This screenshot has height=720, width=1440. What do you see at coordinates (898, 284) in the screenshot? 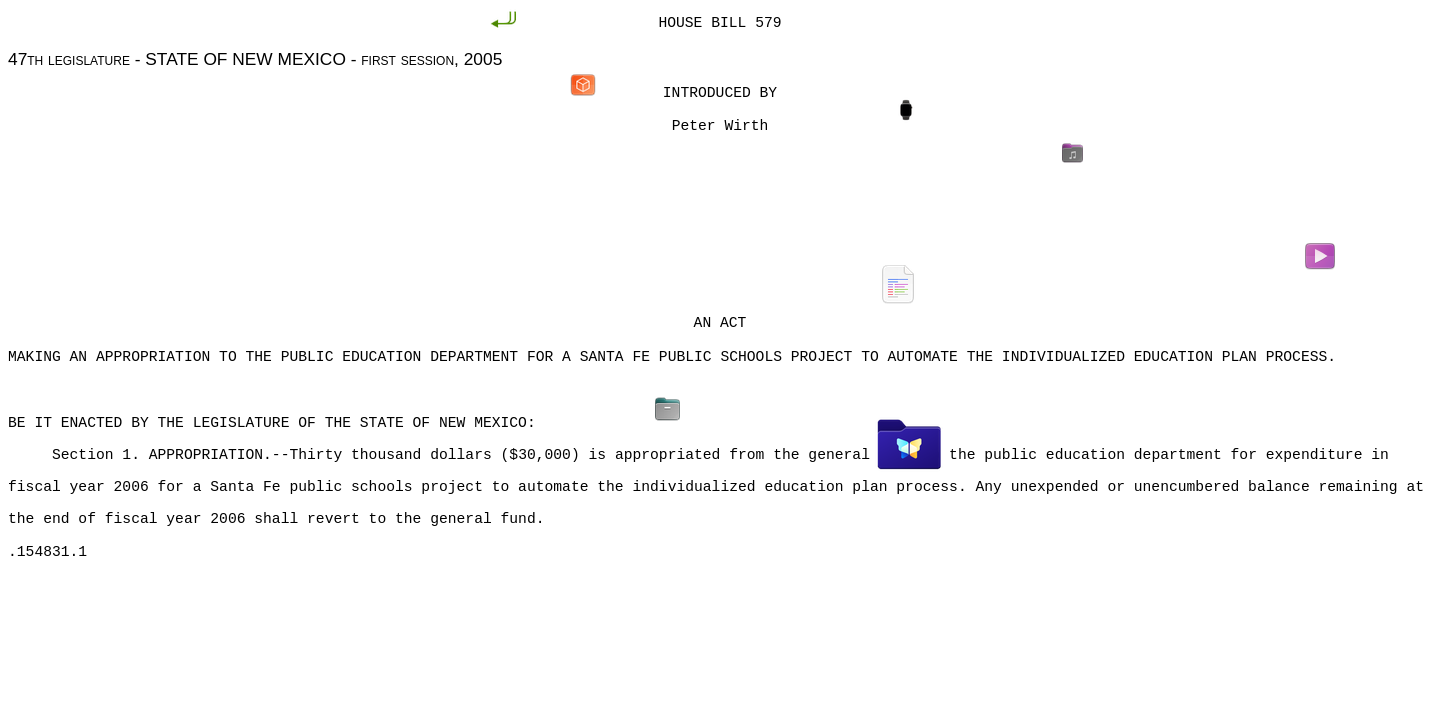
I see `access developer tools and settings` at bounding box center [898, 284].